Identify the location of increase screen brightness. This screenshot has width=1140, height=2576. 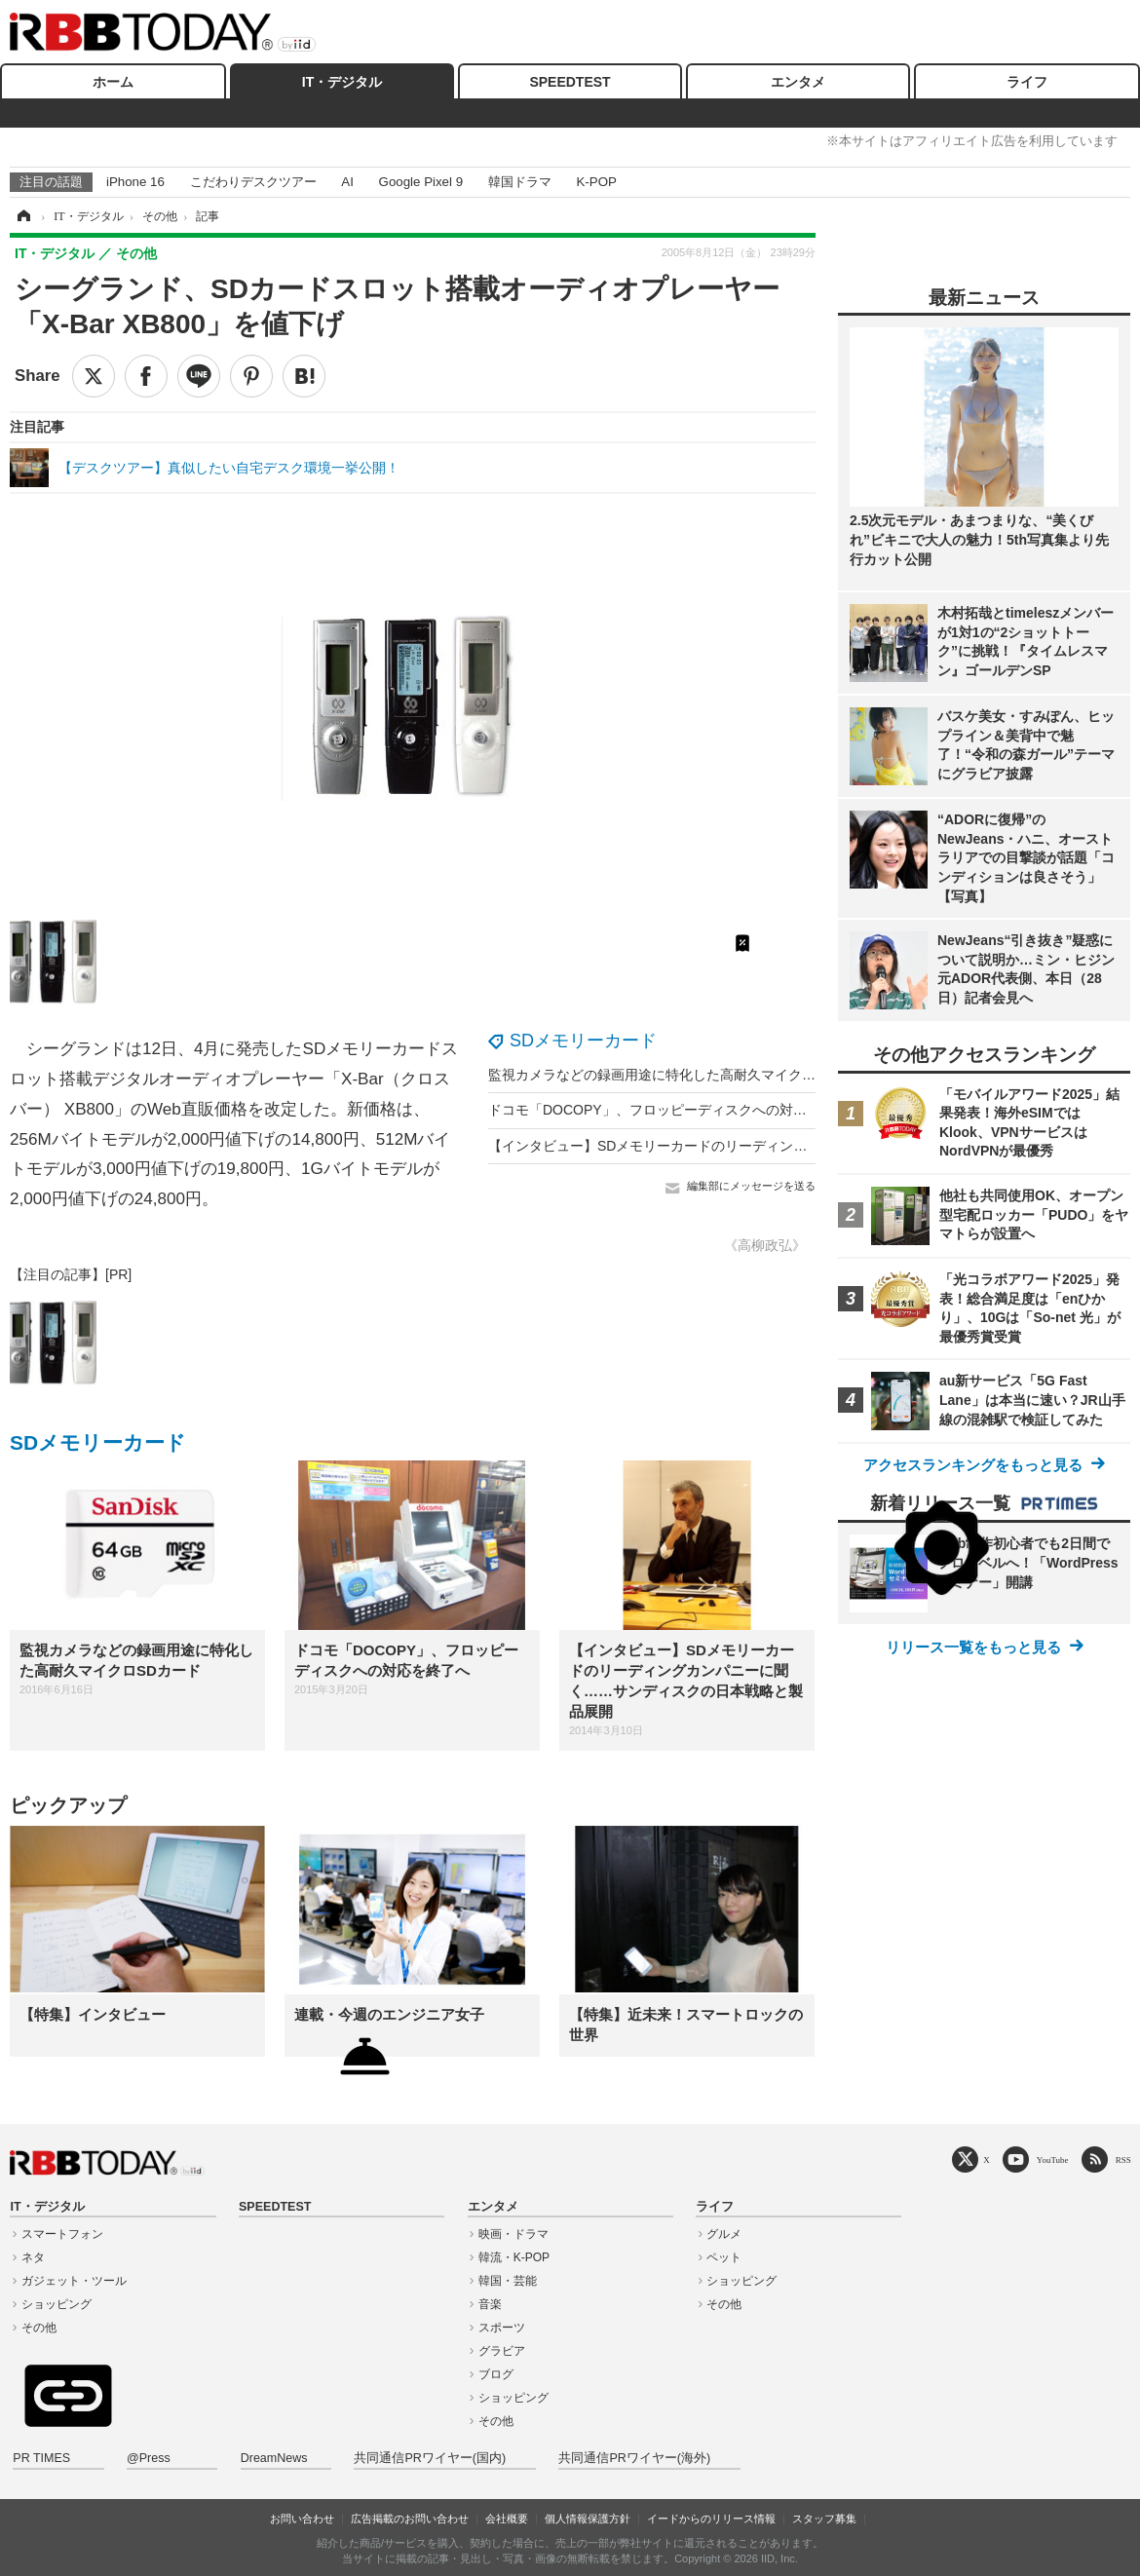
(941, 1547).